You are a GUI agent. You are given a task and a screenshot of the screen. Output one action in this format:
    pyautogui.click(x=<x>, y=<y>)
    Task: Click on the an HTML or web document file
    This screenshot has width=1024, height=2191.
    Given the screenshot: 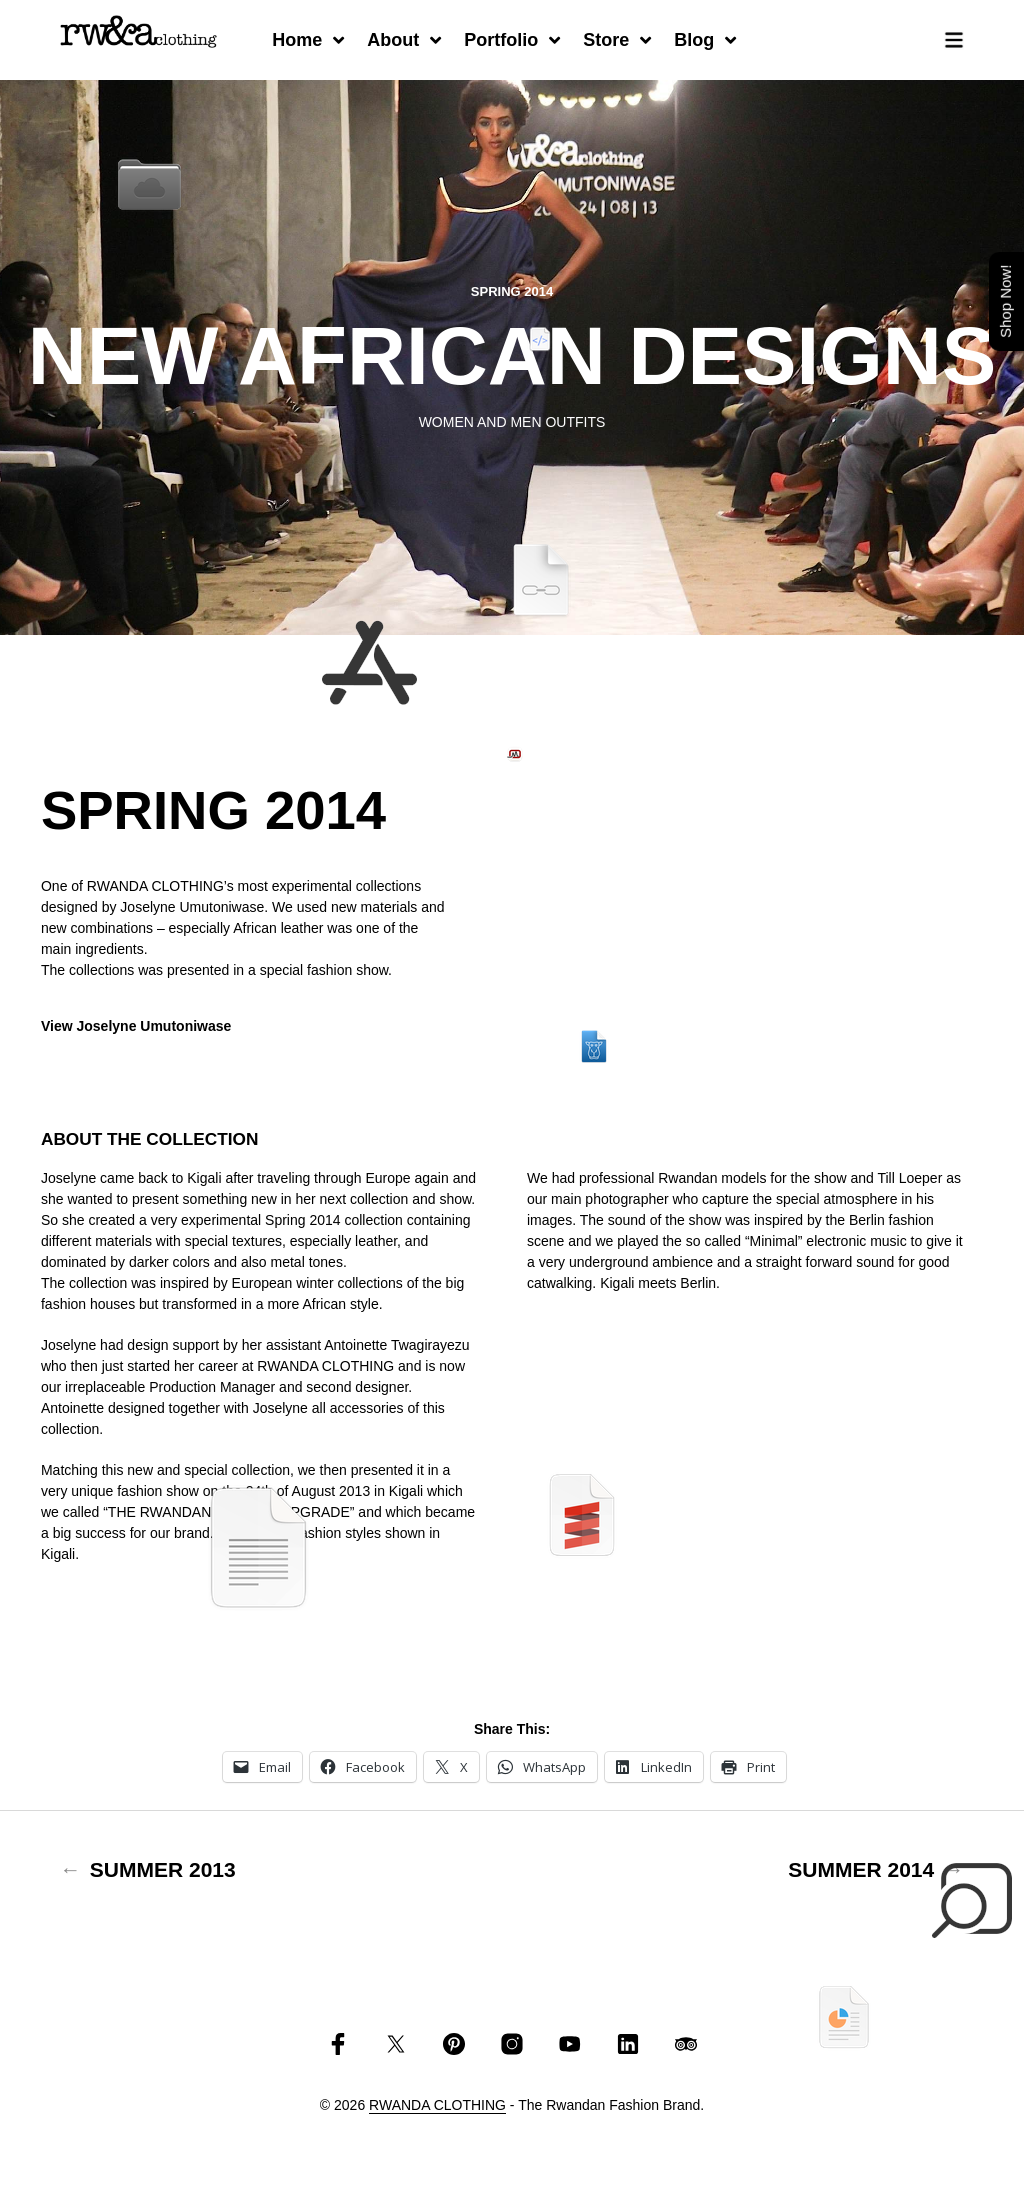 What is the action you would take?
    pyautogui.click(x=540, y=339)
    